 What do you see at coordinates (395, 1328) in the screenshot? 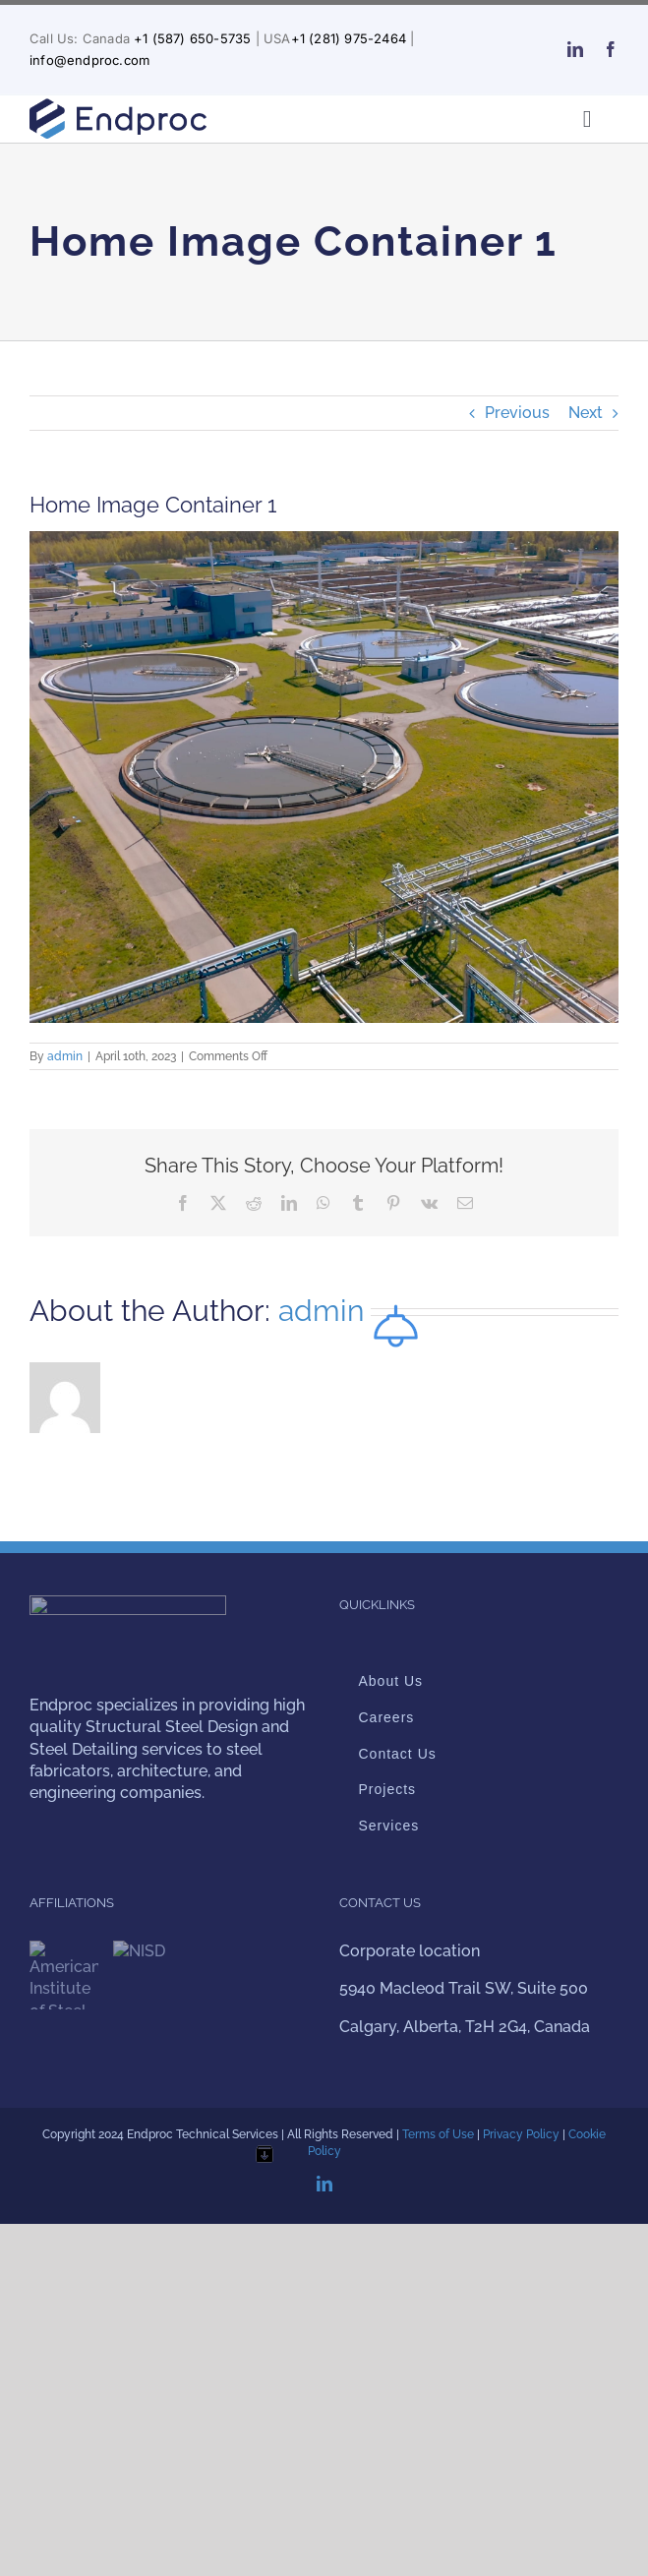
I see `toggle pendant lamp or ceiling light` at bounding box center [395, 1328].